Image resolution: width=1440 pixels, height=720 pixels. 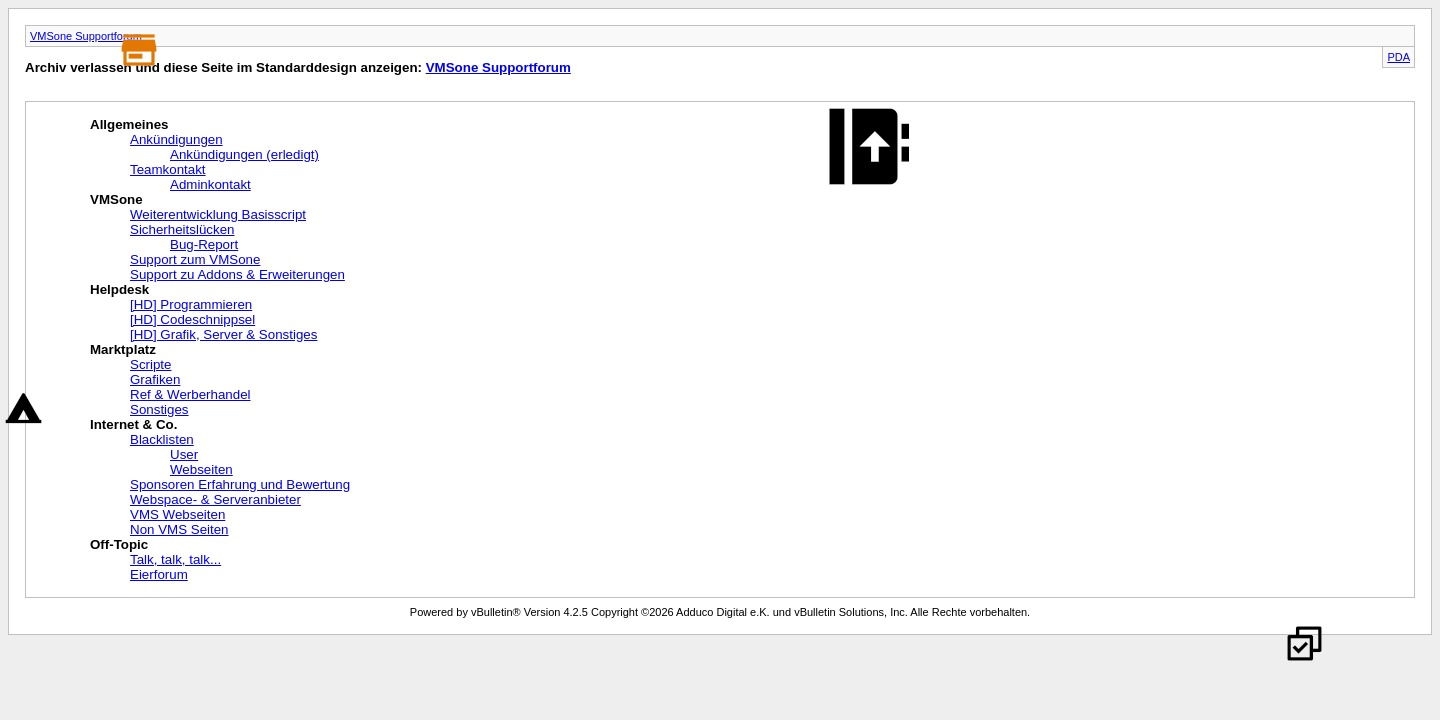 I want to click on upload contacts from your address book, so click(x=863, y=146).